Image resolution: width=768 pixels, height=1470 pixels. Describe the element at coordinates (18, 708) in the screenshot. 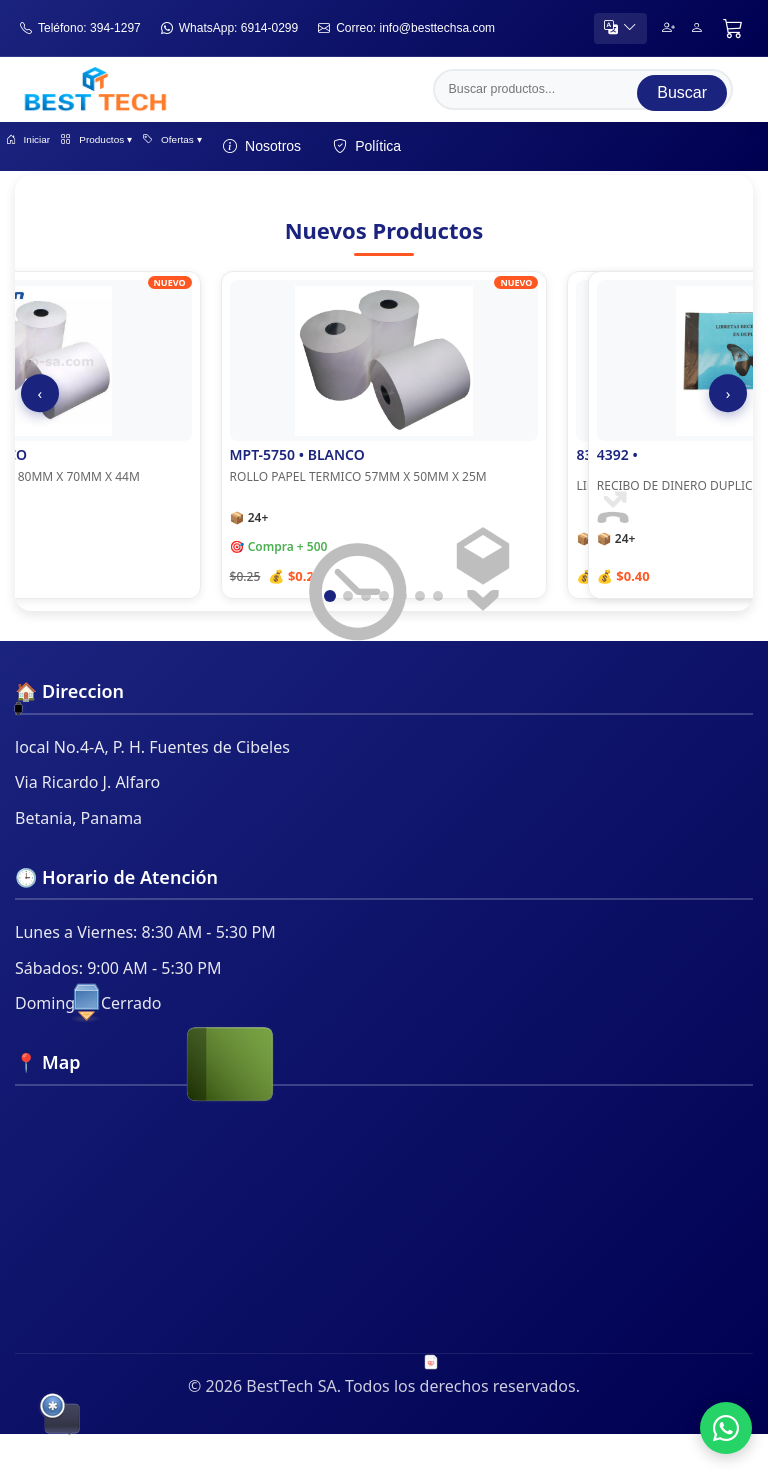

I see `apple watch series 10 device icon` at that location.